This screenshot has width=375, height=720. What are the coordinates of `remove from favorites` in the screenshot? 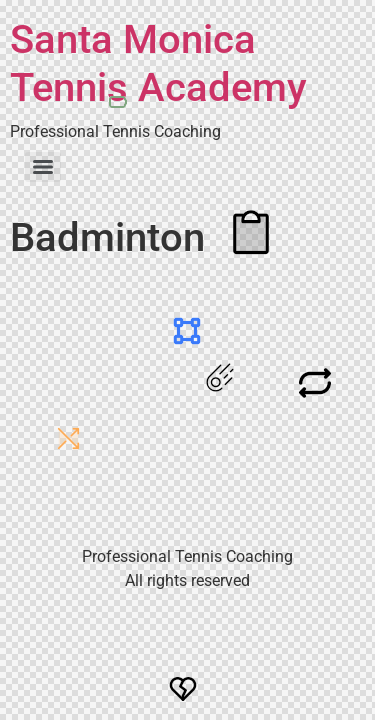 It's located at (183, 689).